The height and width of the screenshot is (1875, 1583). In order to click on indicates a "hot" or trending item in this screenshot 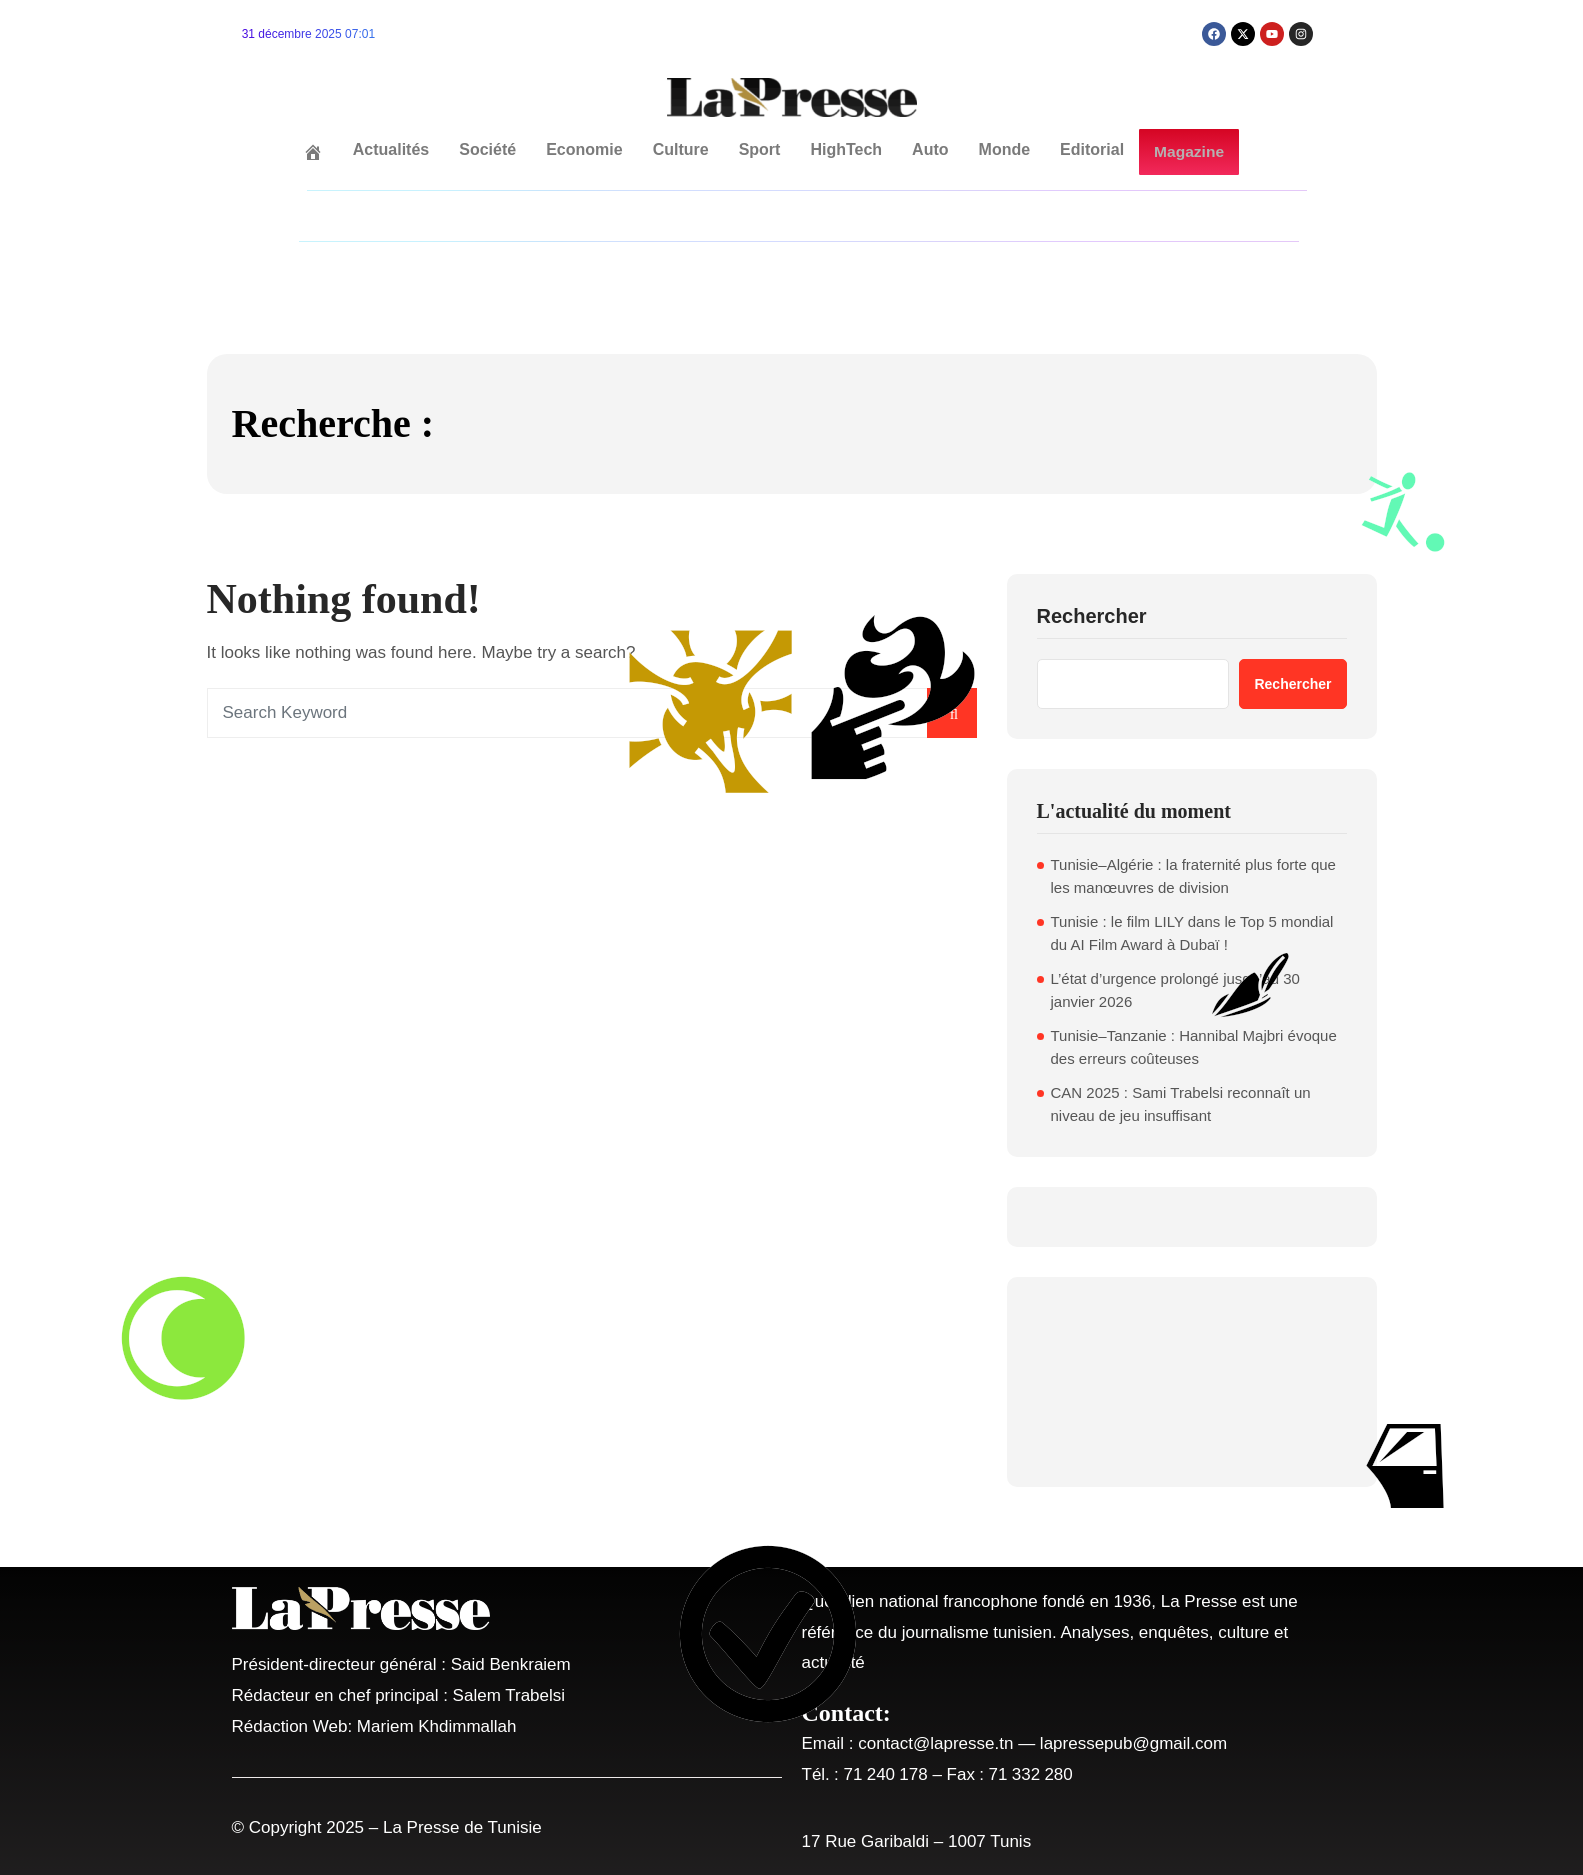, I will do `click(892, 697)`.